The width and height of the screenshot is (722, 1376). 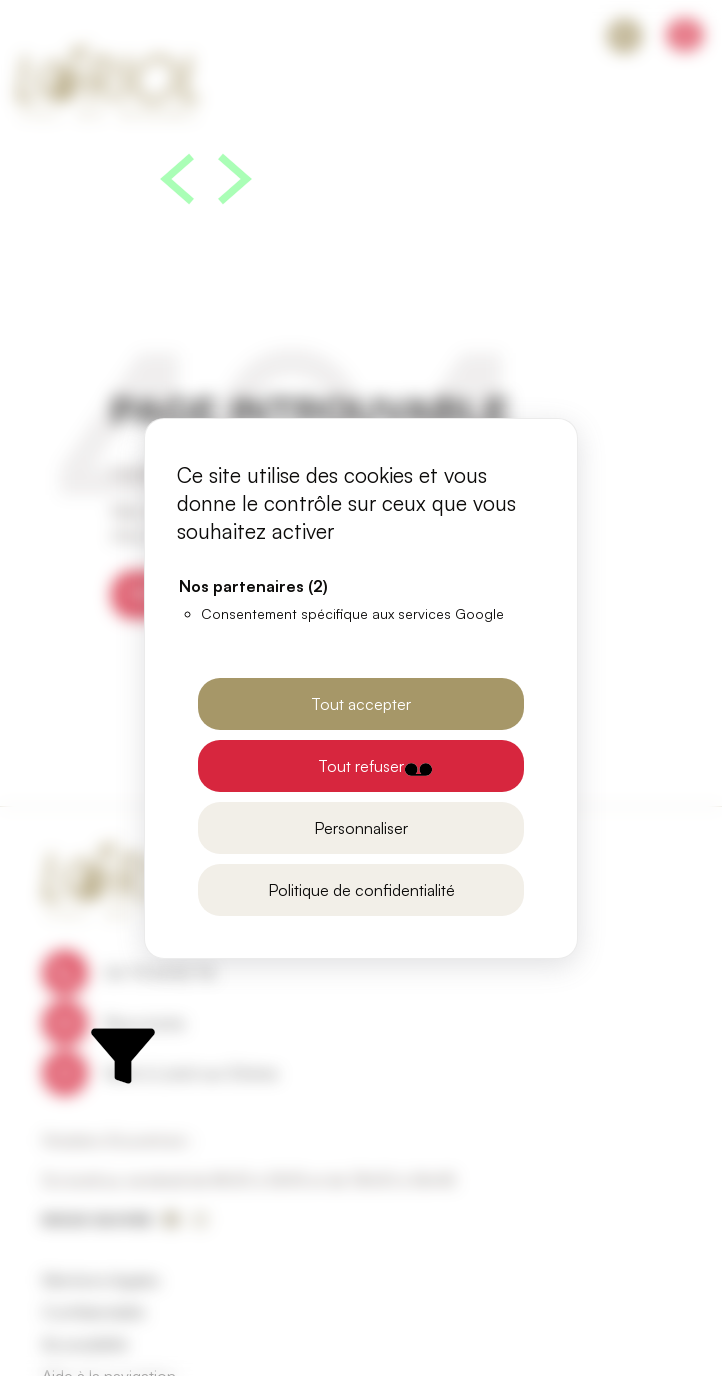 I want to click on view or edit source code, so click(x=206, y=179).